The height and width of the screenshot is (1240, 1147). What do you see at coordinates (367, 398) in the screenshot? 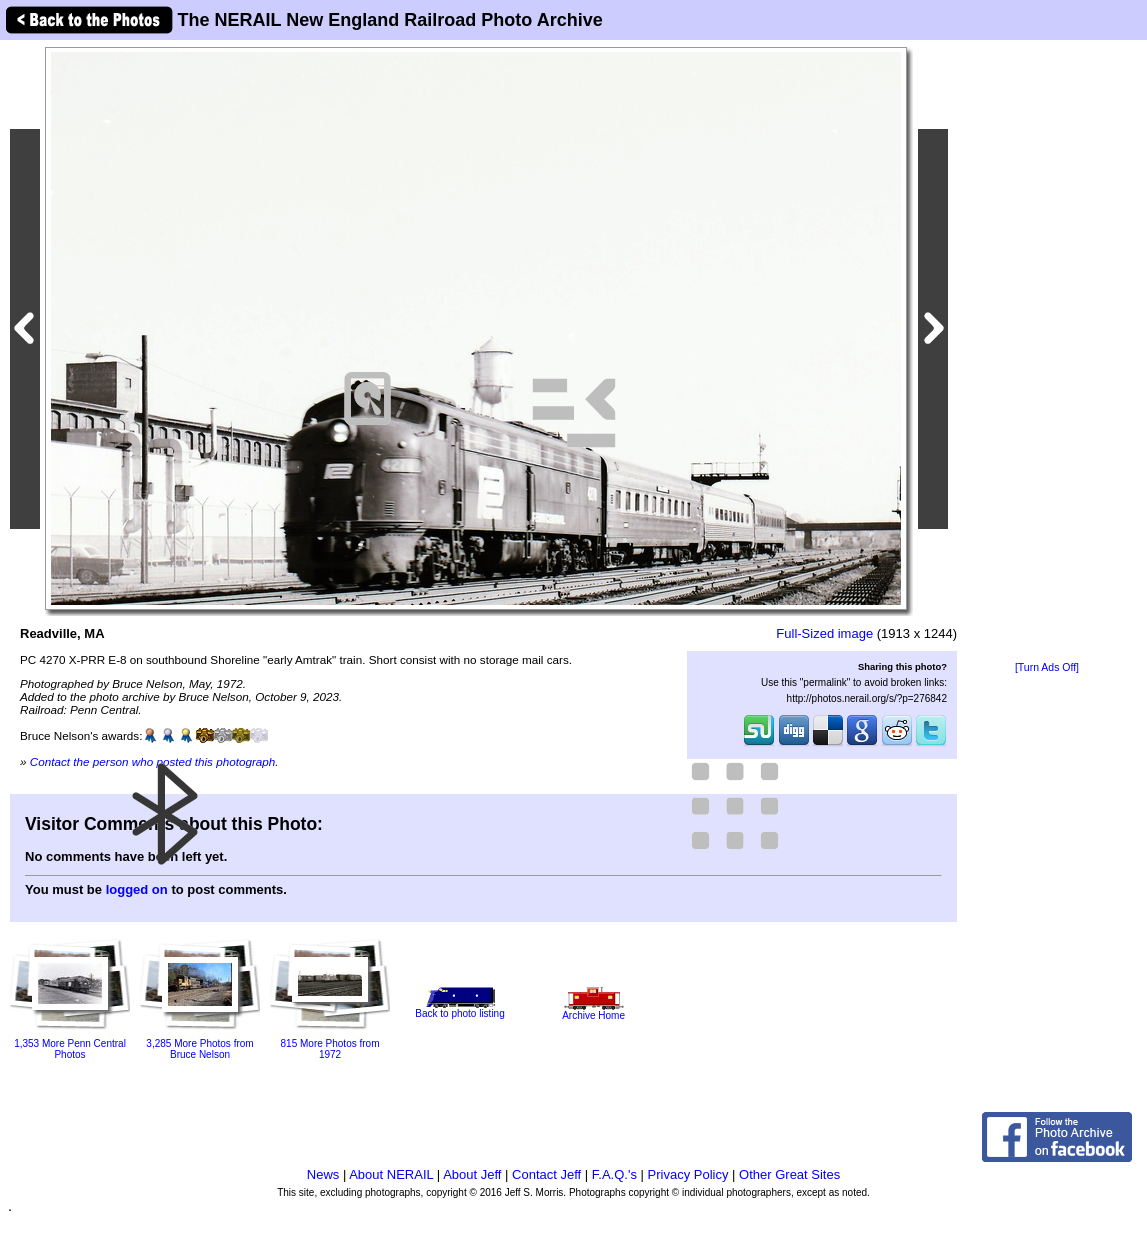
I see `access connected USB hard drive` at bounding box center [367, 398].